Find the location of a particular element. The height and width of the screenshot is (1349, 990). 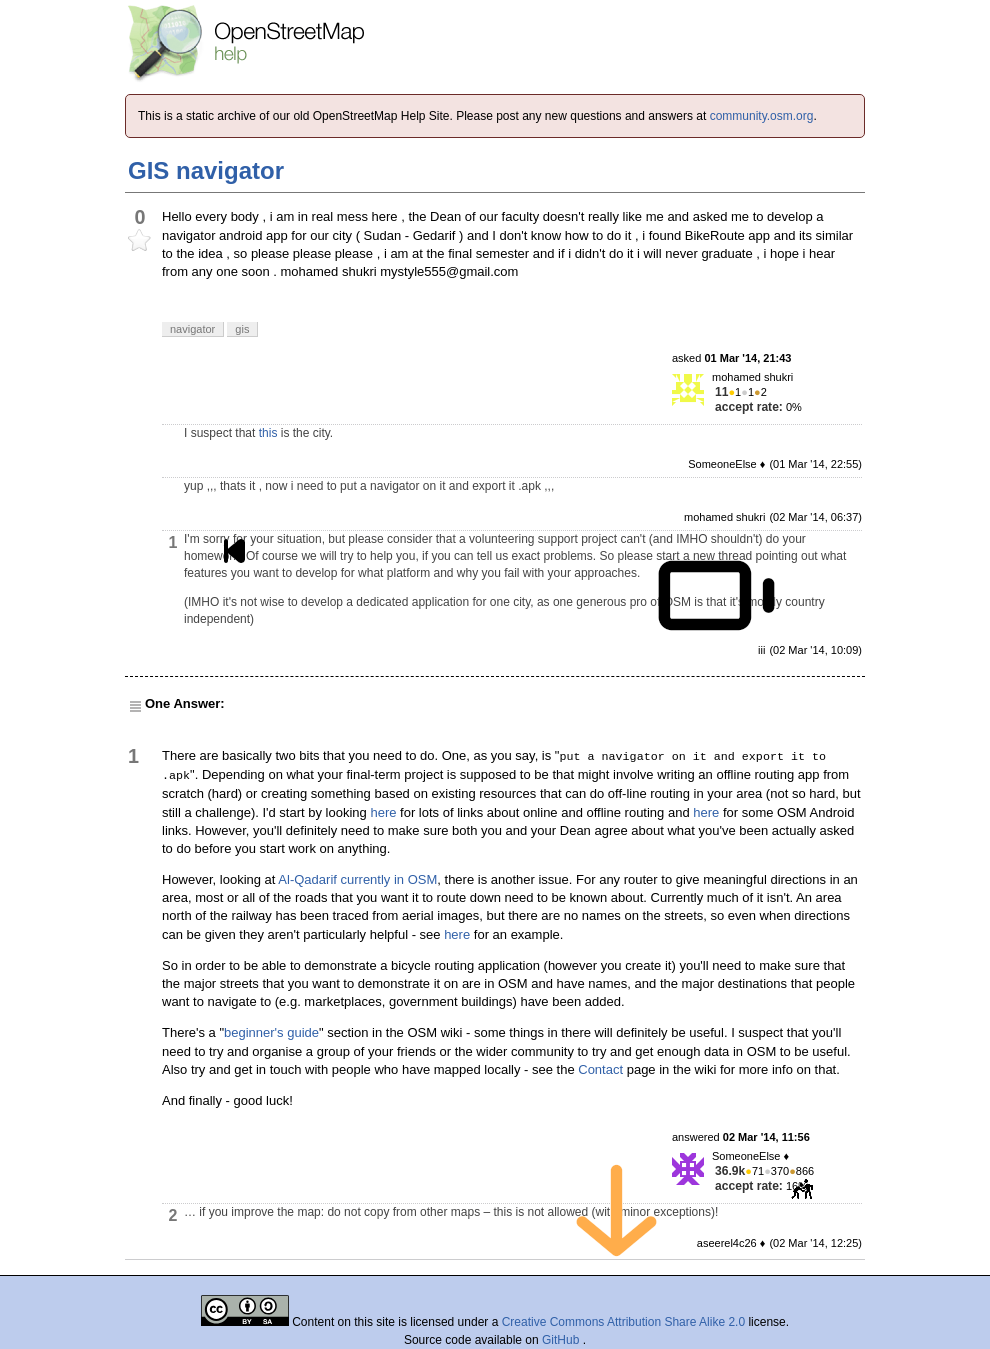

skip to previous track is located at coordinates (234, 551).